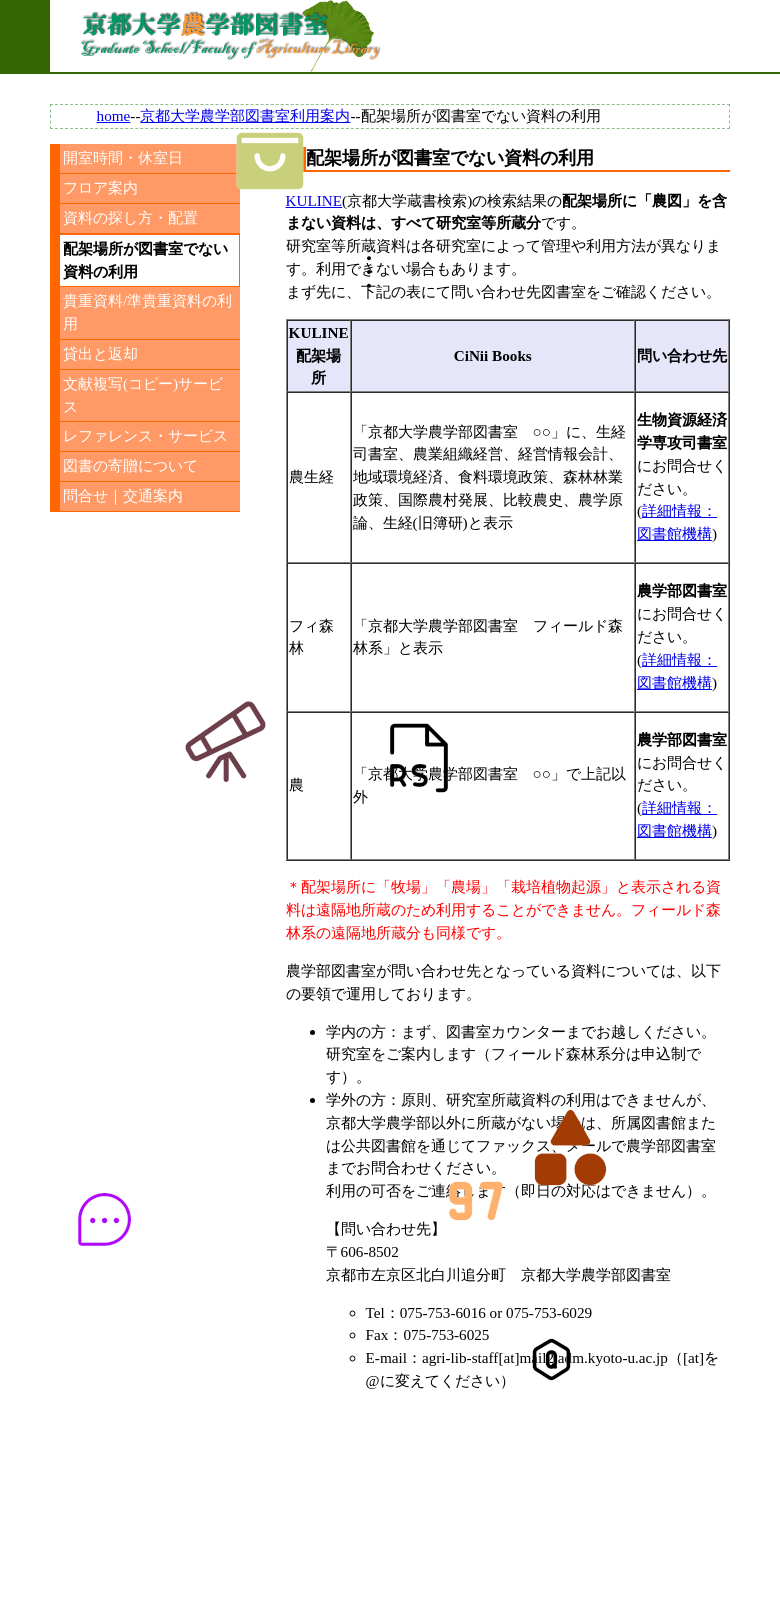 The image size is (780, 1620). I want to click on open chat or messaging, so click(103, 1220).